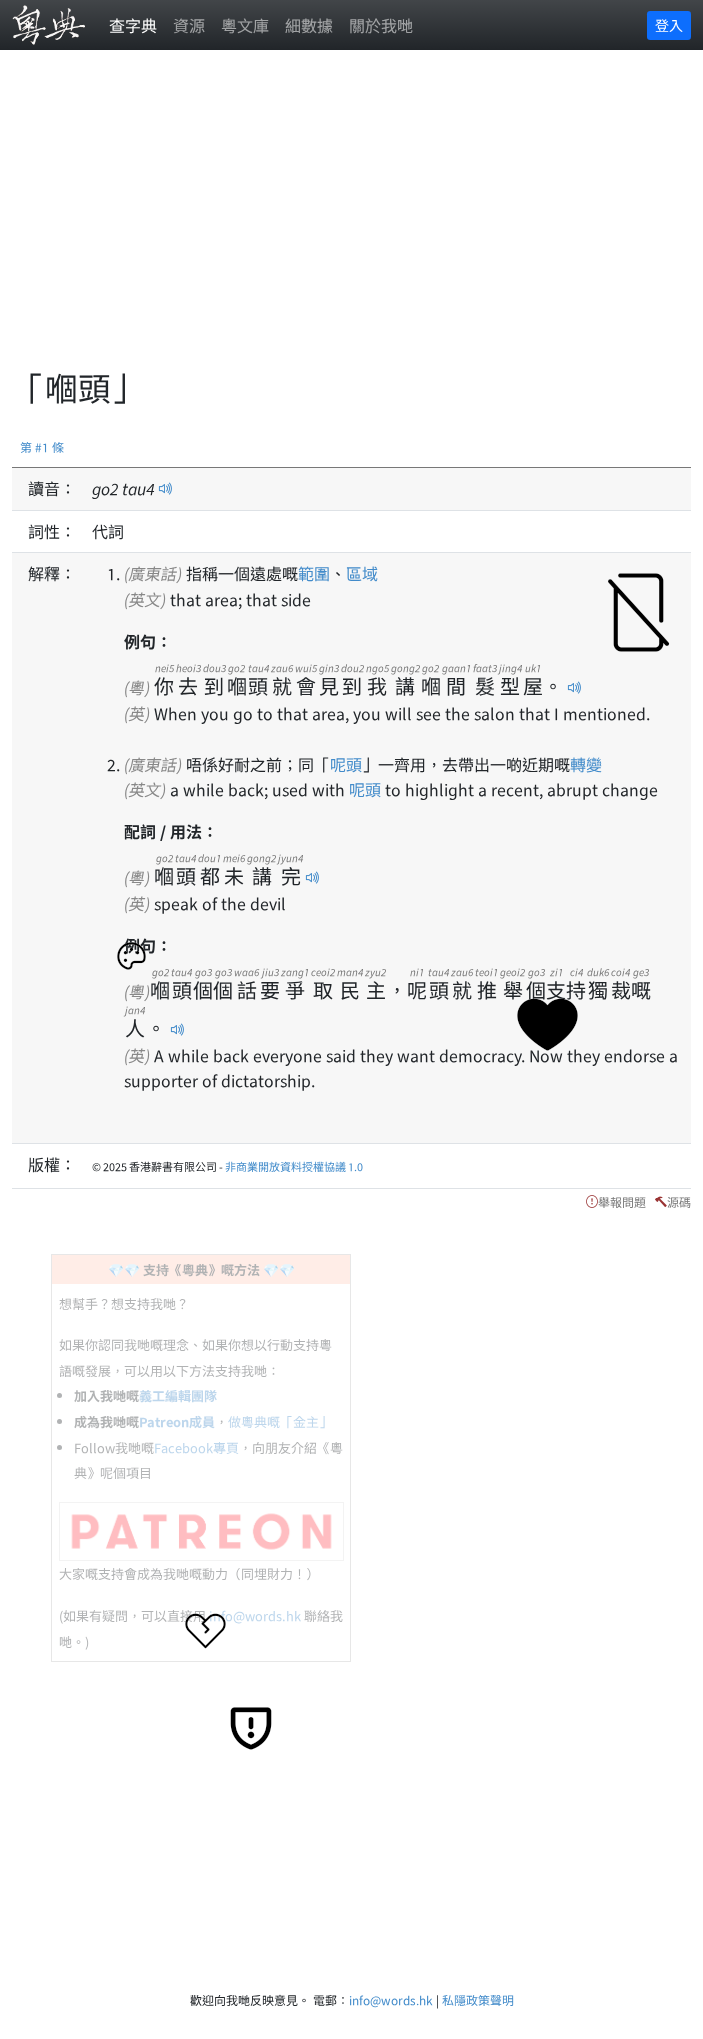  I want to click on access color or theme customization options, so click(131, 956).